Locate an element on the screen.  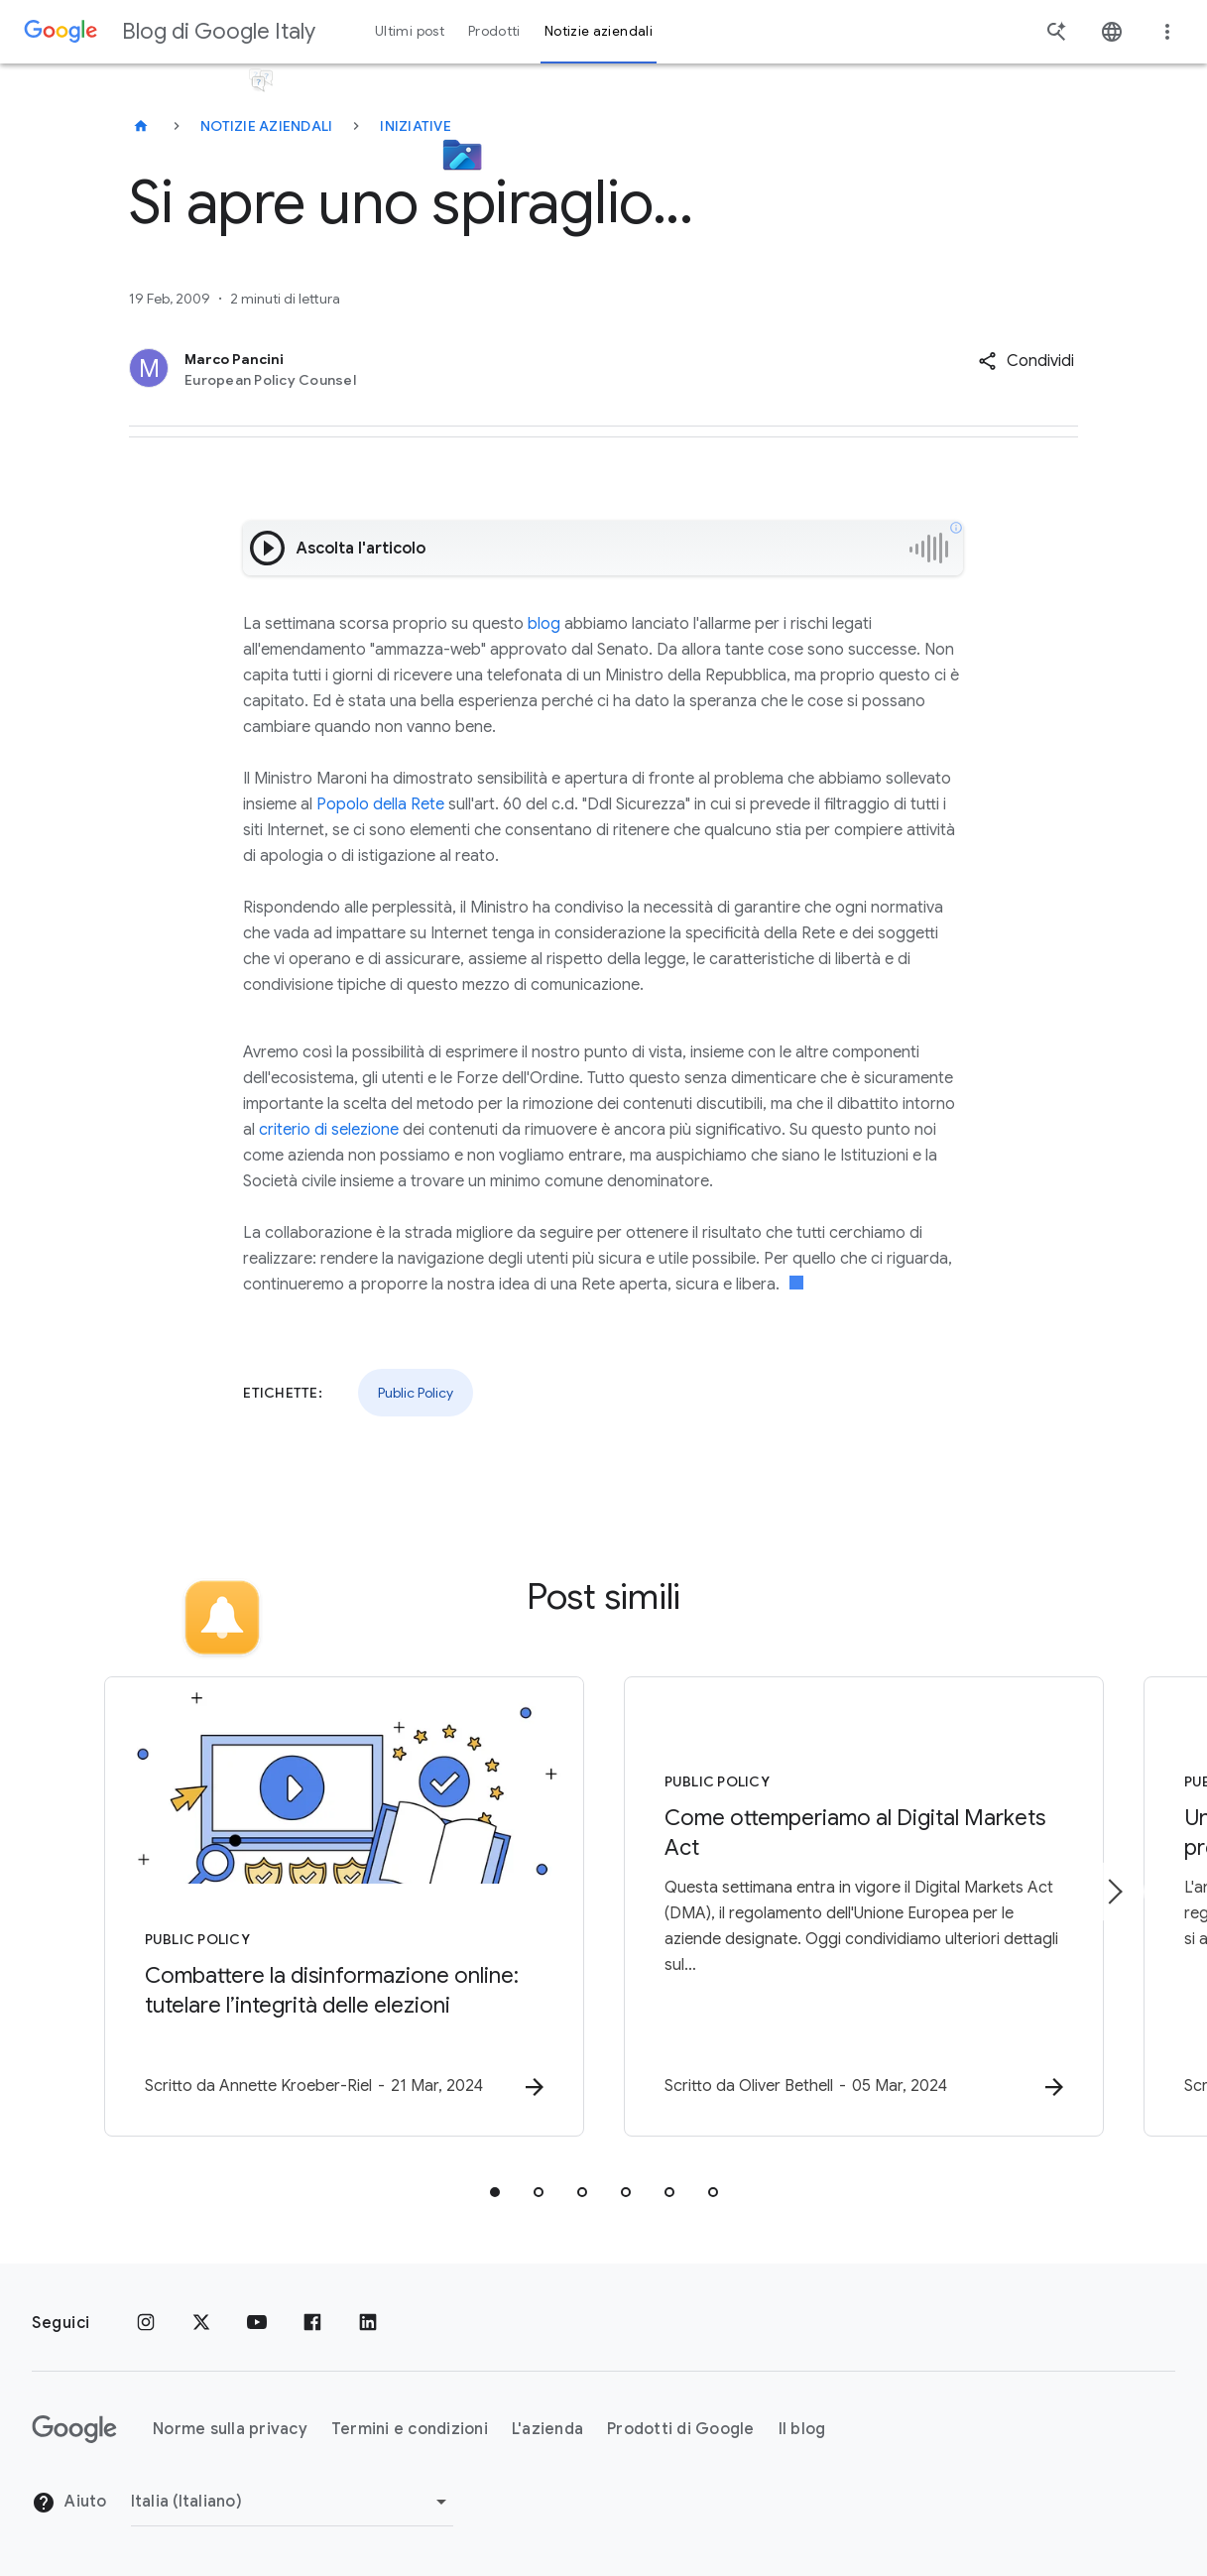
access frequently asked questions is located at coordinates (261, 80).